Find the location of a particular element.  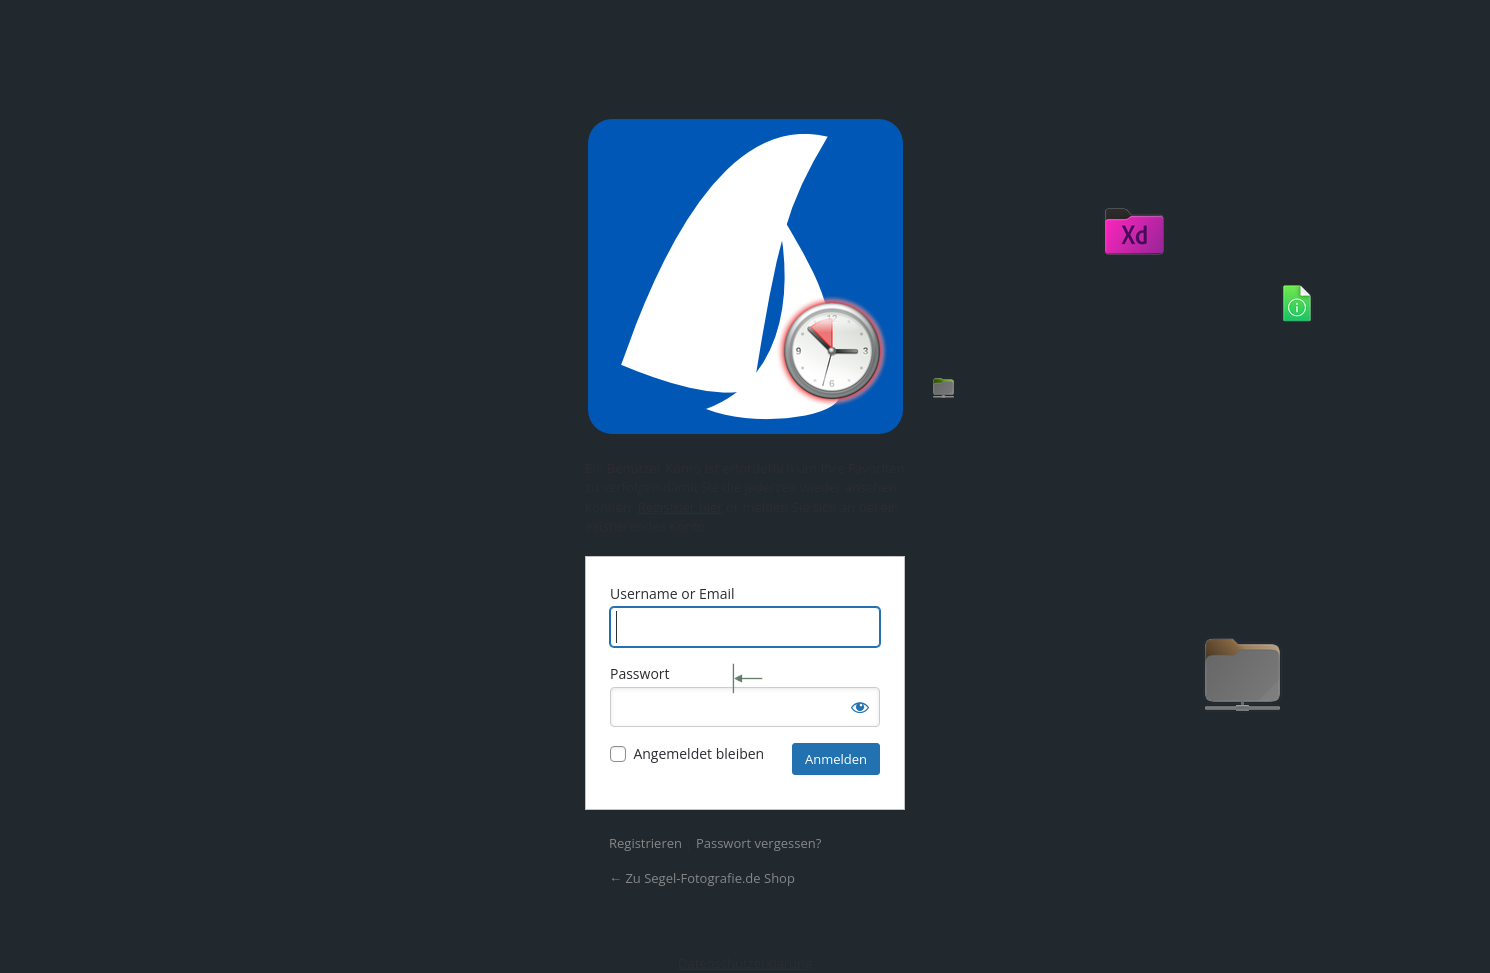

a compiled html help file (.chm) is located at coordinates (1297, 304).